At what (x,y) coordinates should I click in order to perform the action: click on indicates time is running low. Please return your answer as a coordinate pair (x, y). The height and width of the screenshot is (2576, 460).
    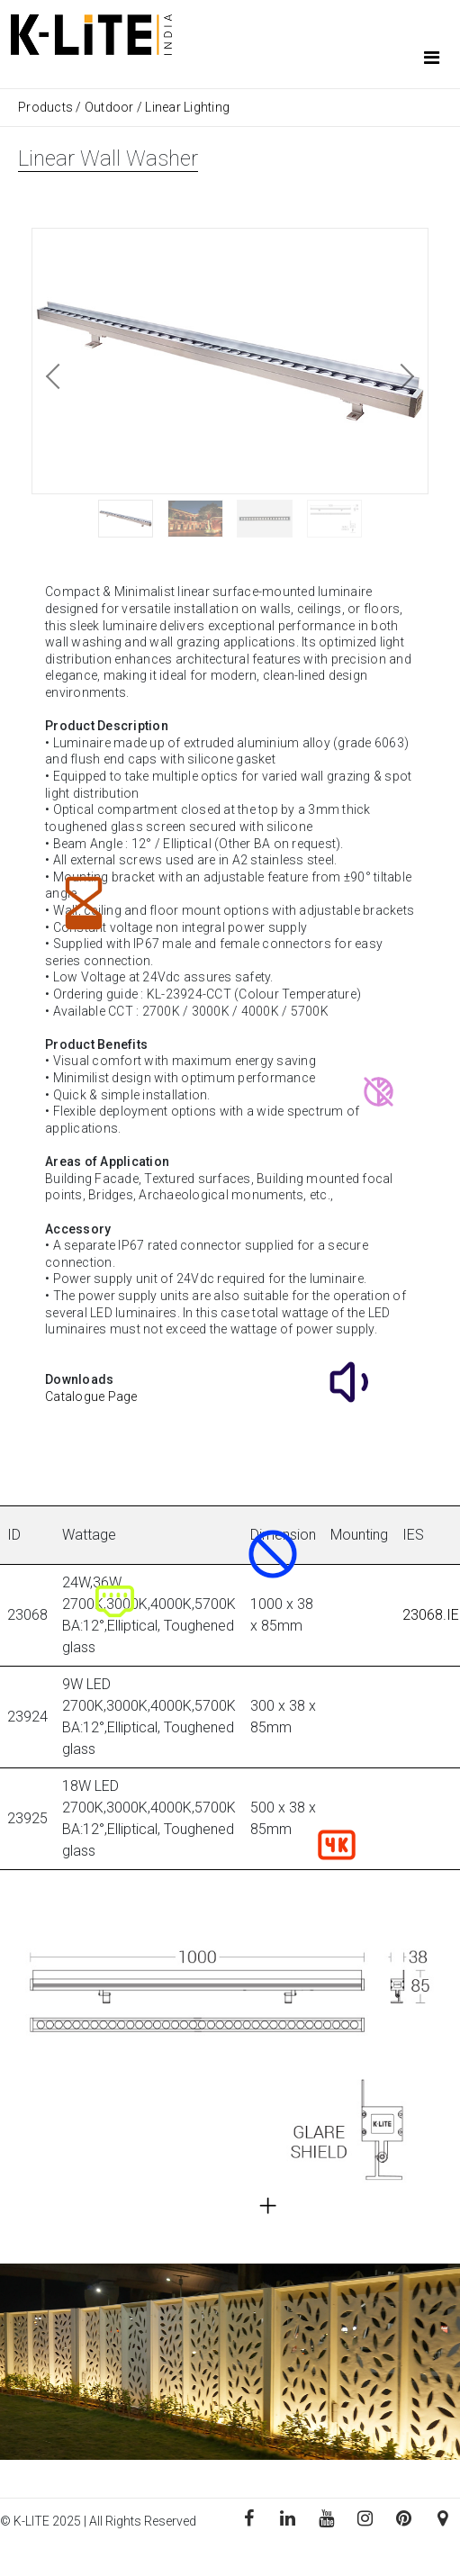
    Looking at the image, I should click on (84, 903).